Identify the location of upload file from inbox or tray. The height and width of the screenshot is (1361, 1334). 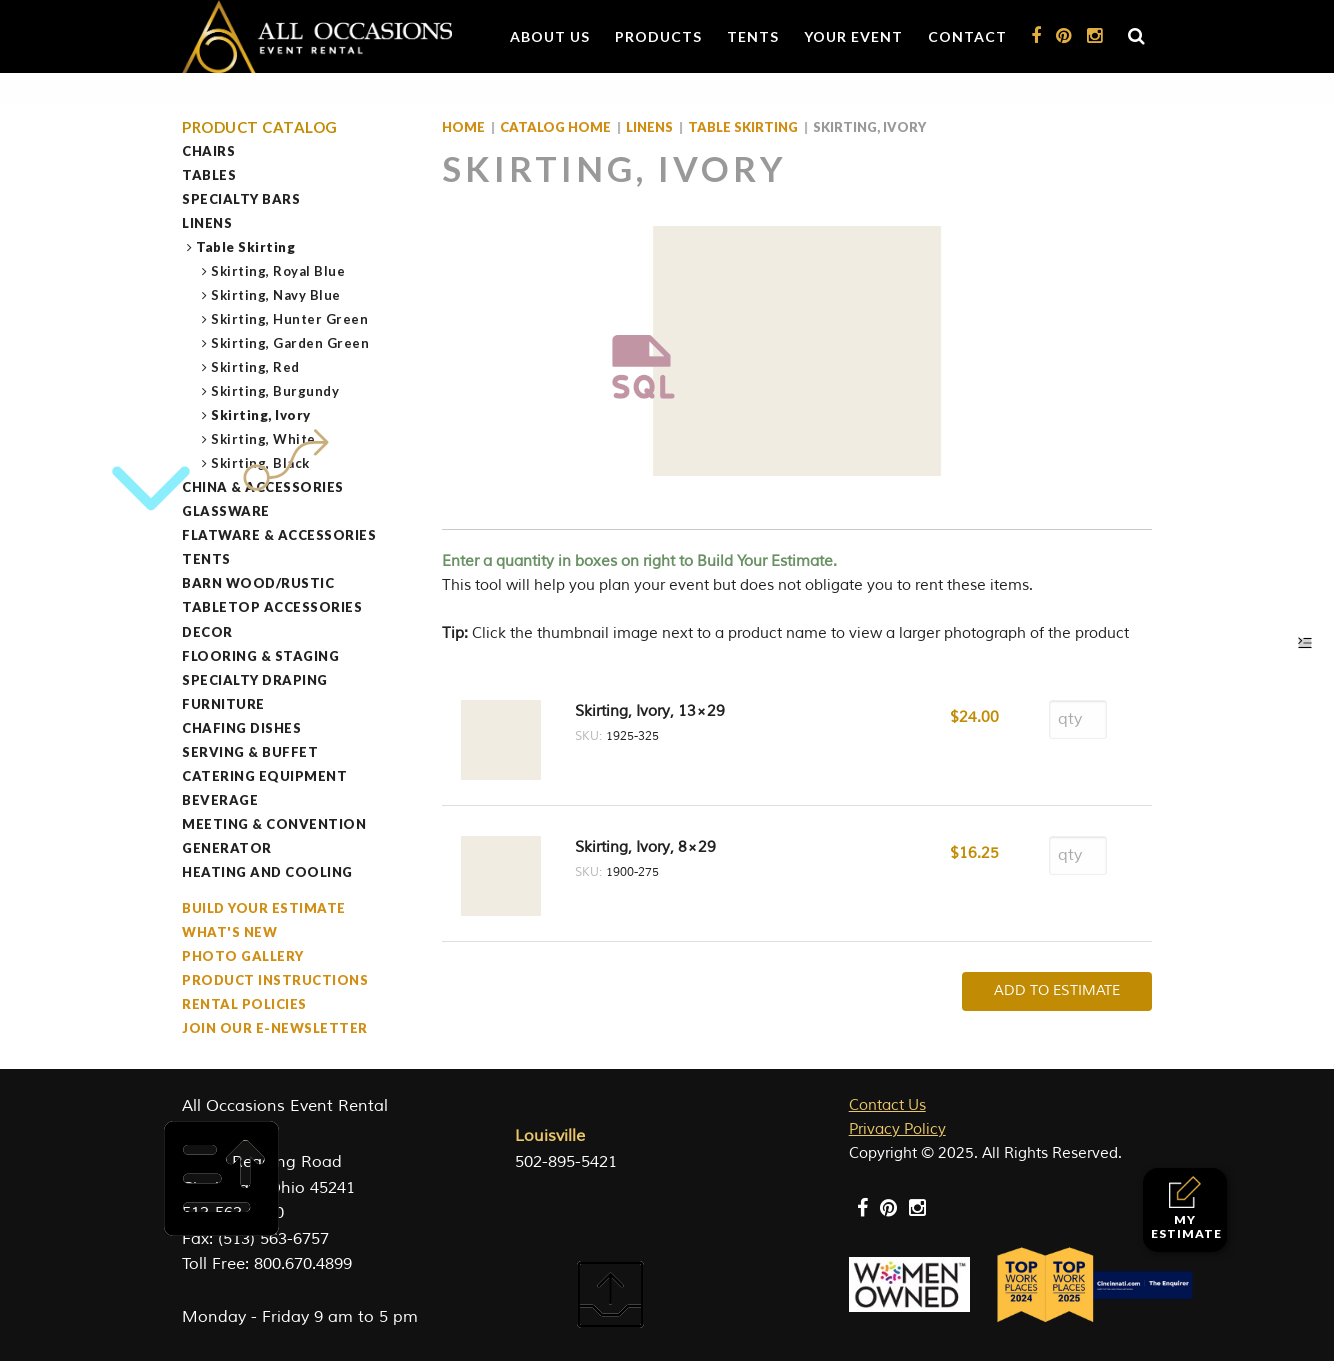
(610, 1294).